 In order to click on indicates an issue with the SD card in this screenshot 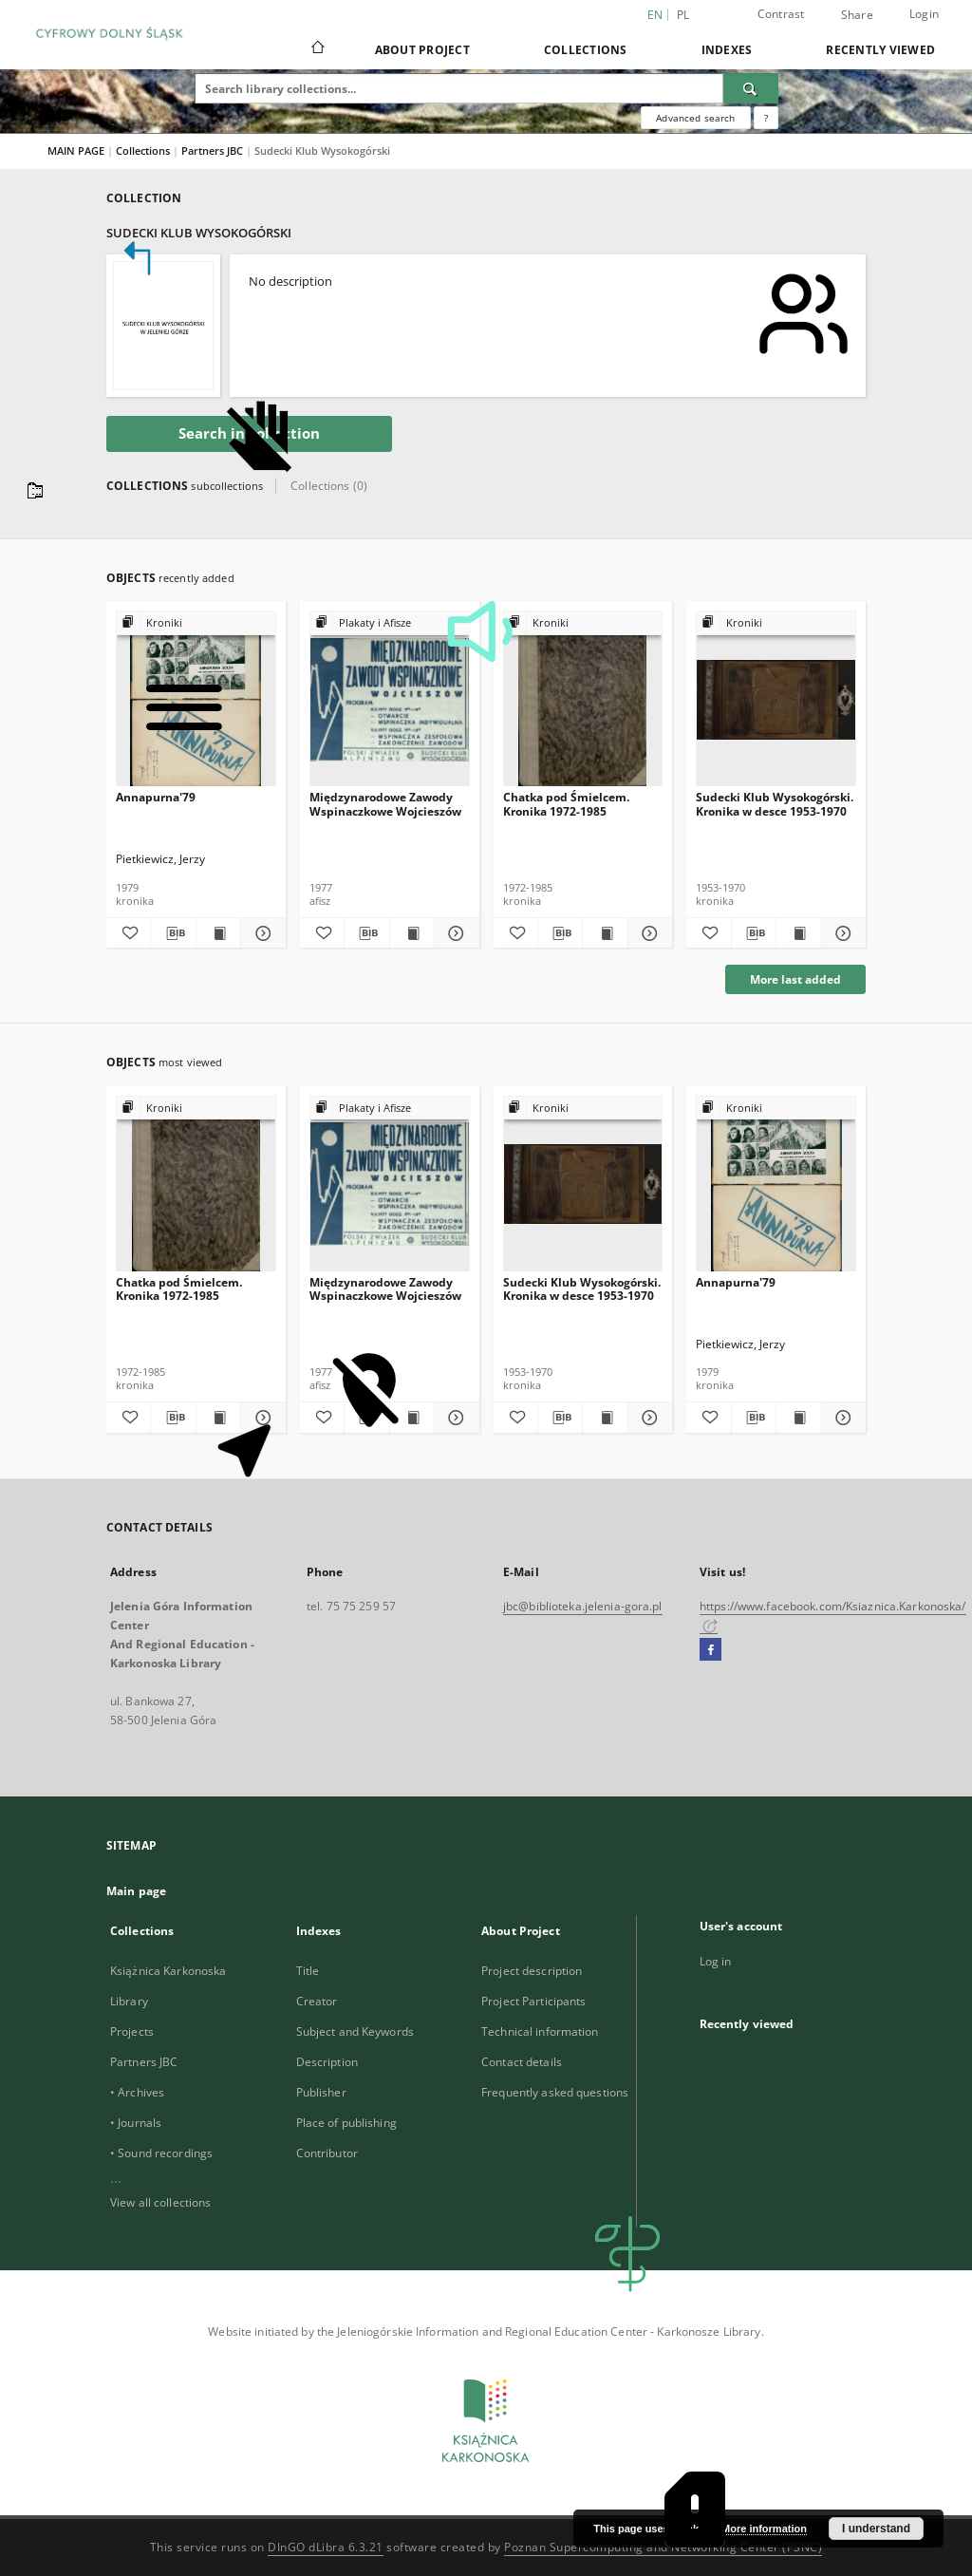, I will do `click(695, 2510)`.